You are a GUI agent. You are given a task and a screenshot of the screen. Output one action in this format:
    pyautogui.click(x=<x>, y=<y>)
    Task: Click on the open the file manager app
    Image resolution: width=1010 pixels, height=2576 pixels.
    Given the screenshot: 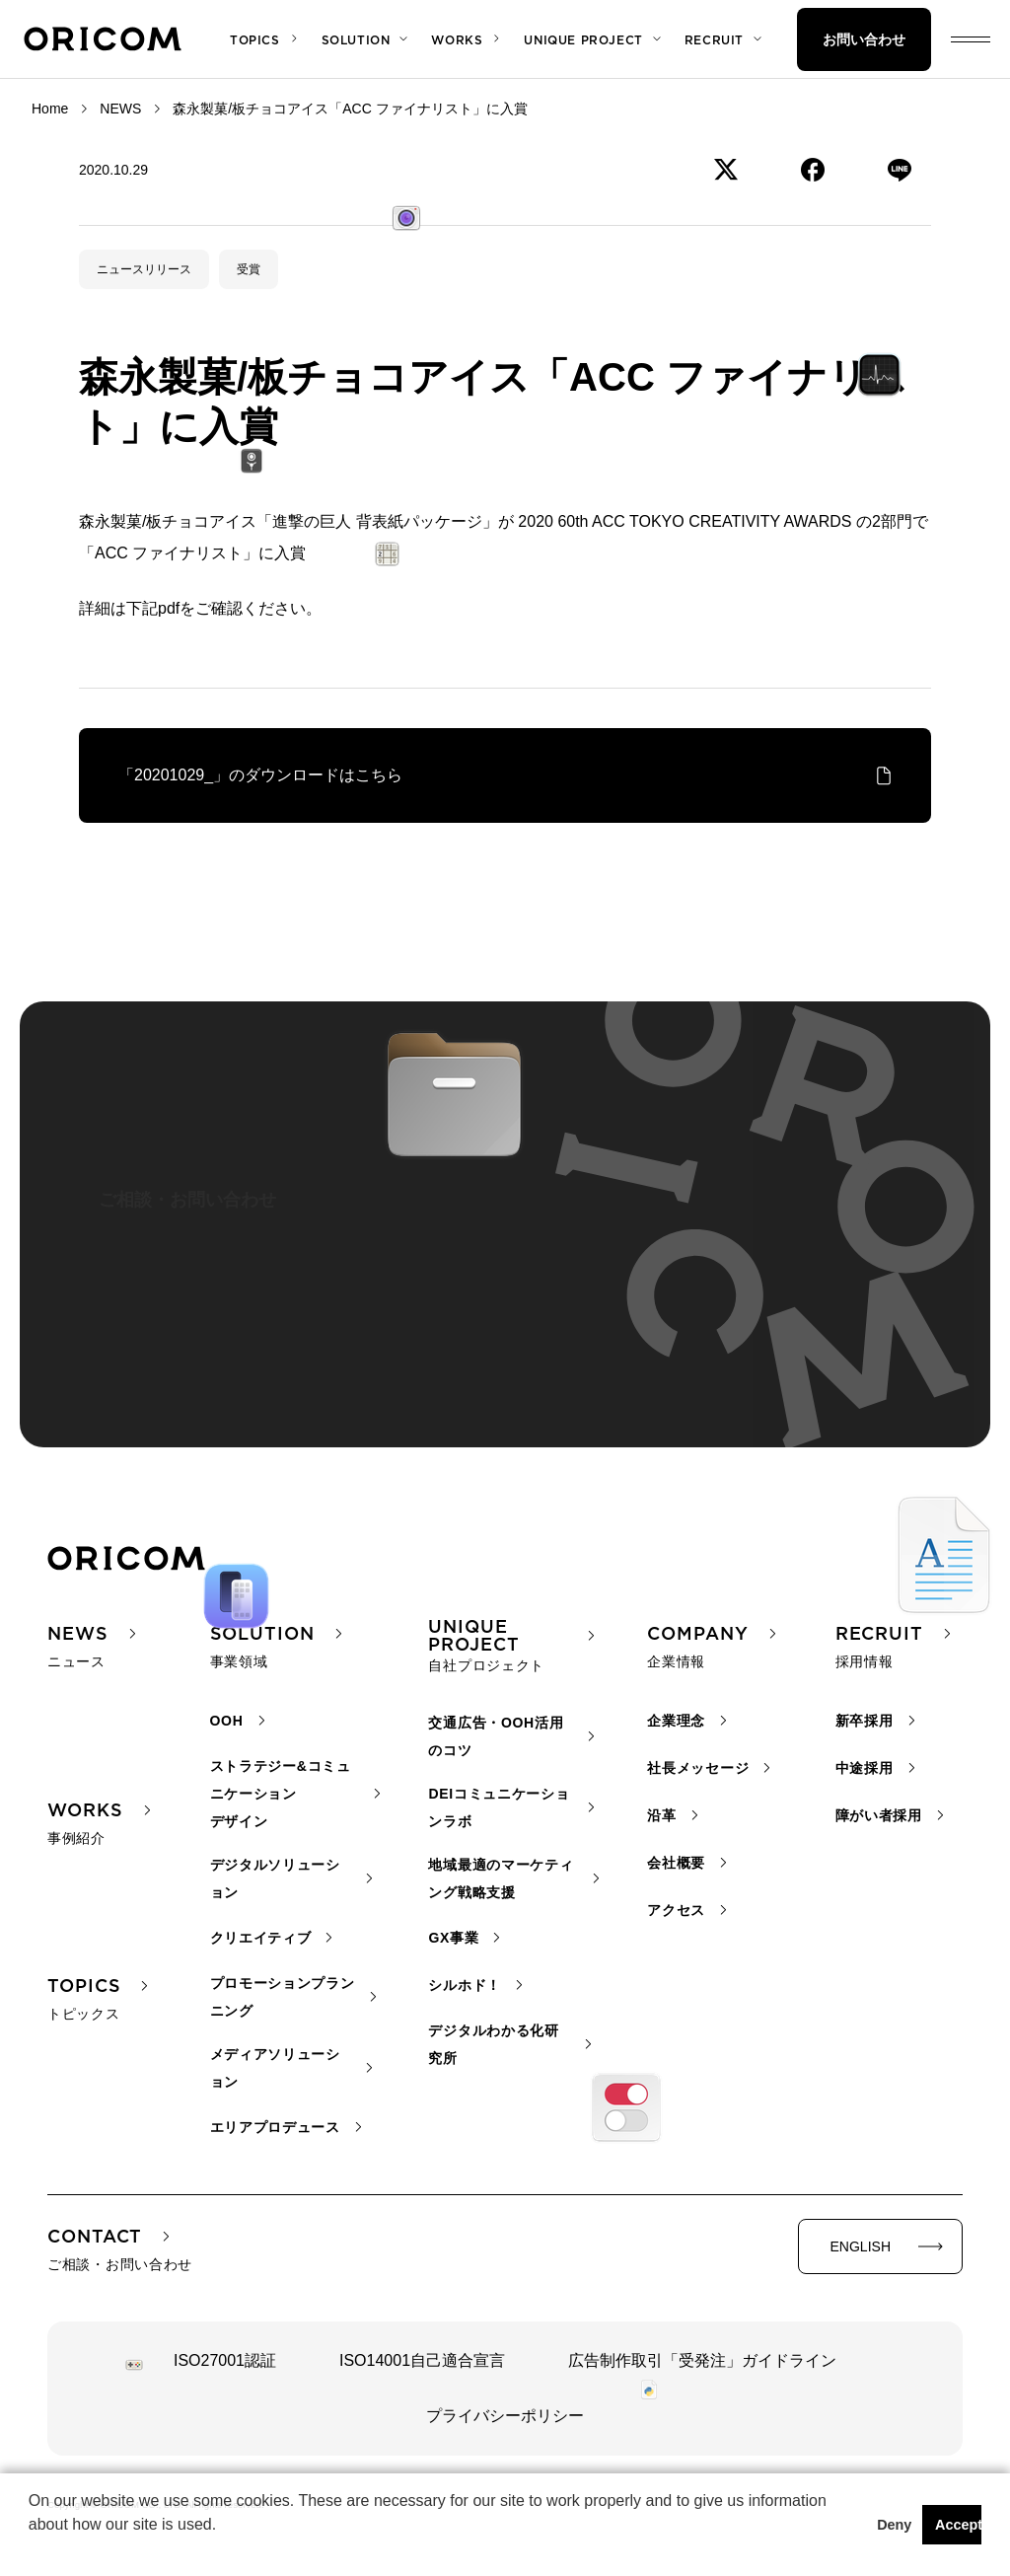 What is the action you would take?
    pyautogui.click(x=454, y=1094)
    